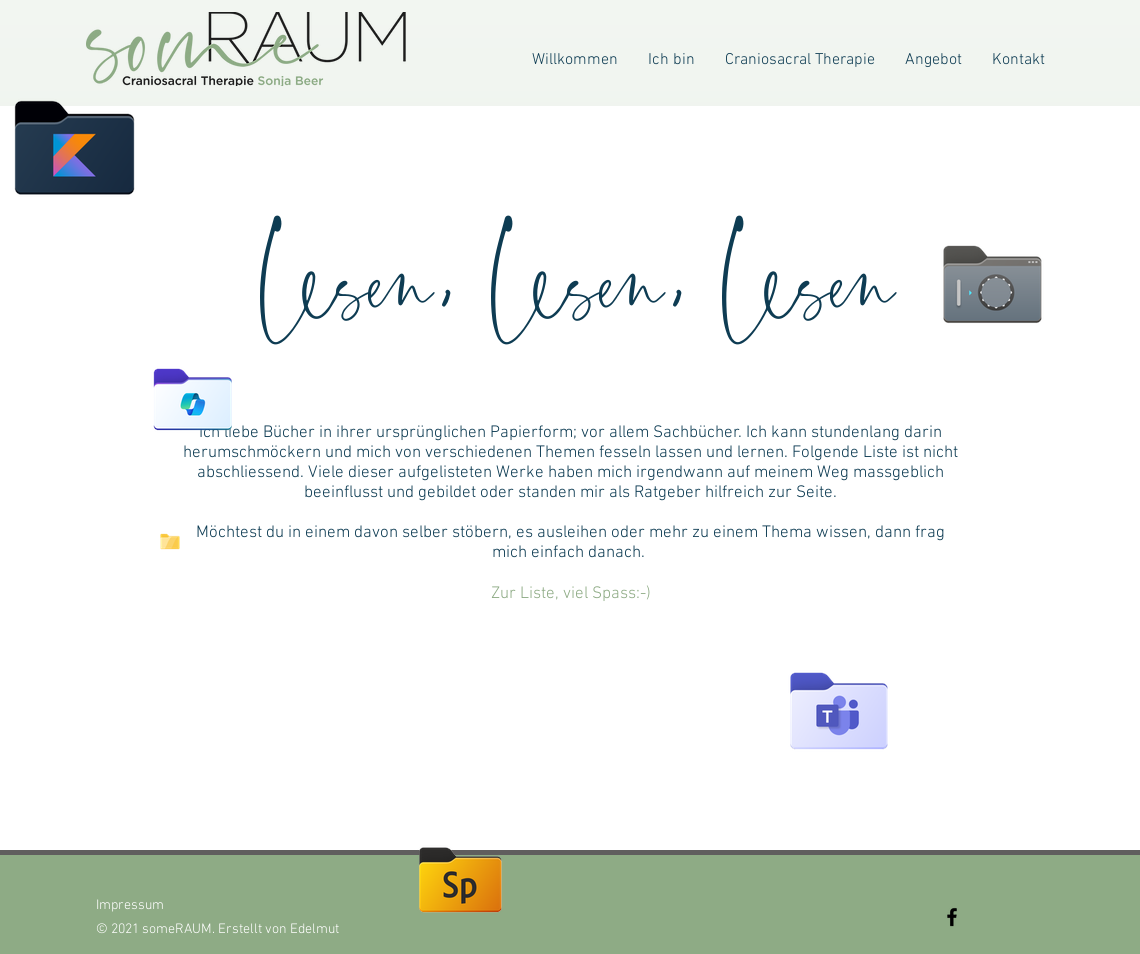  Describe the element at coordinates (192, 401) in the screenshot. I see `open folder containing Microsoft Copilot files` at that location.